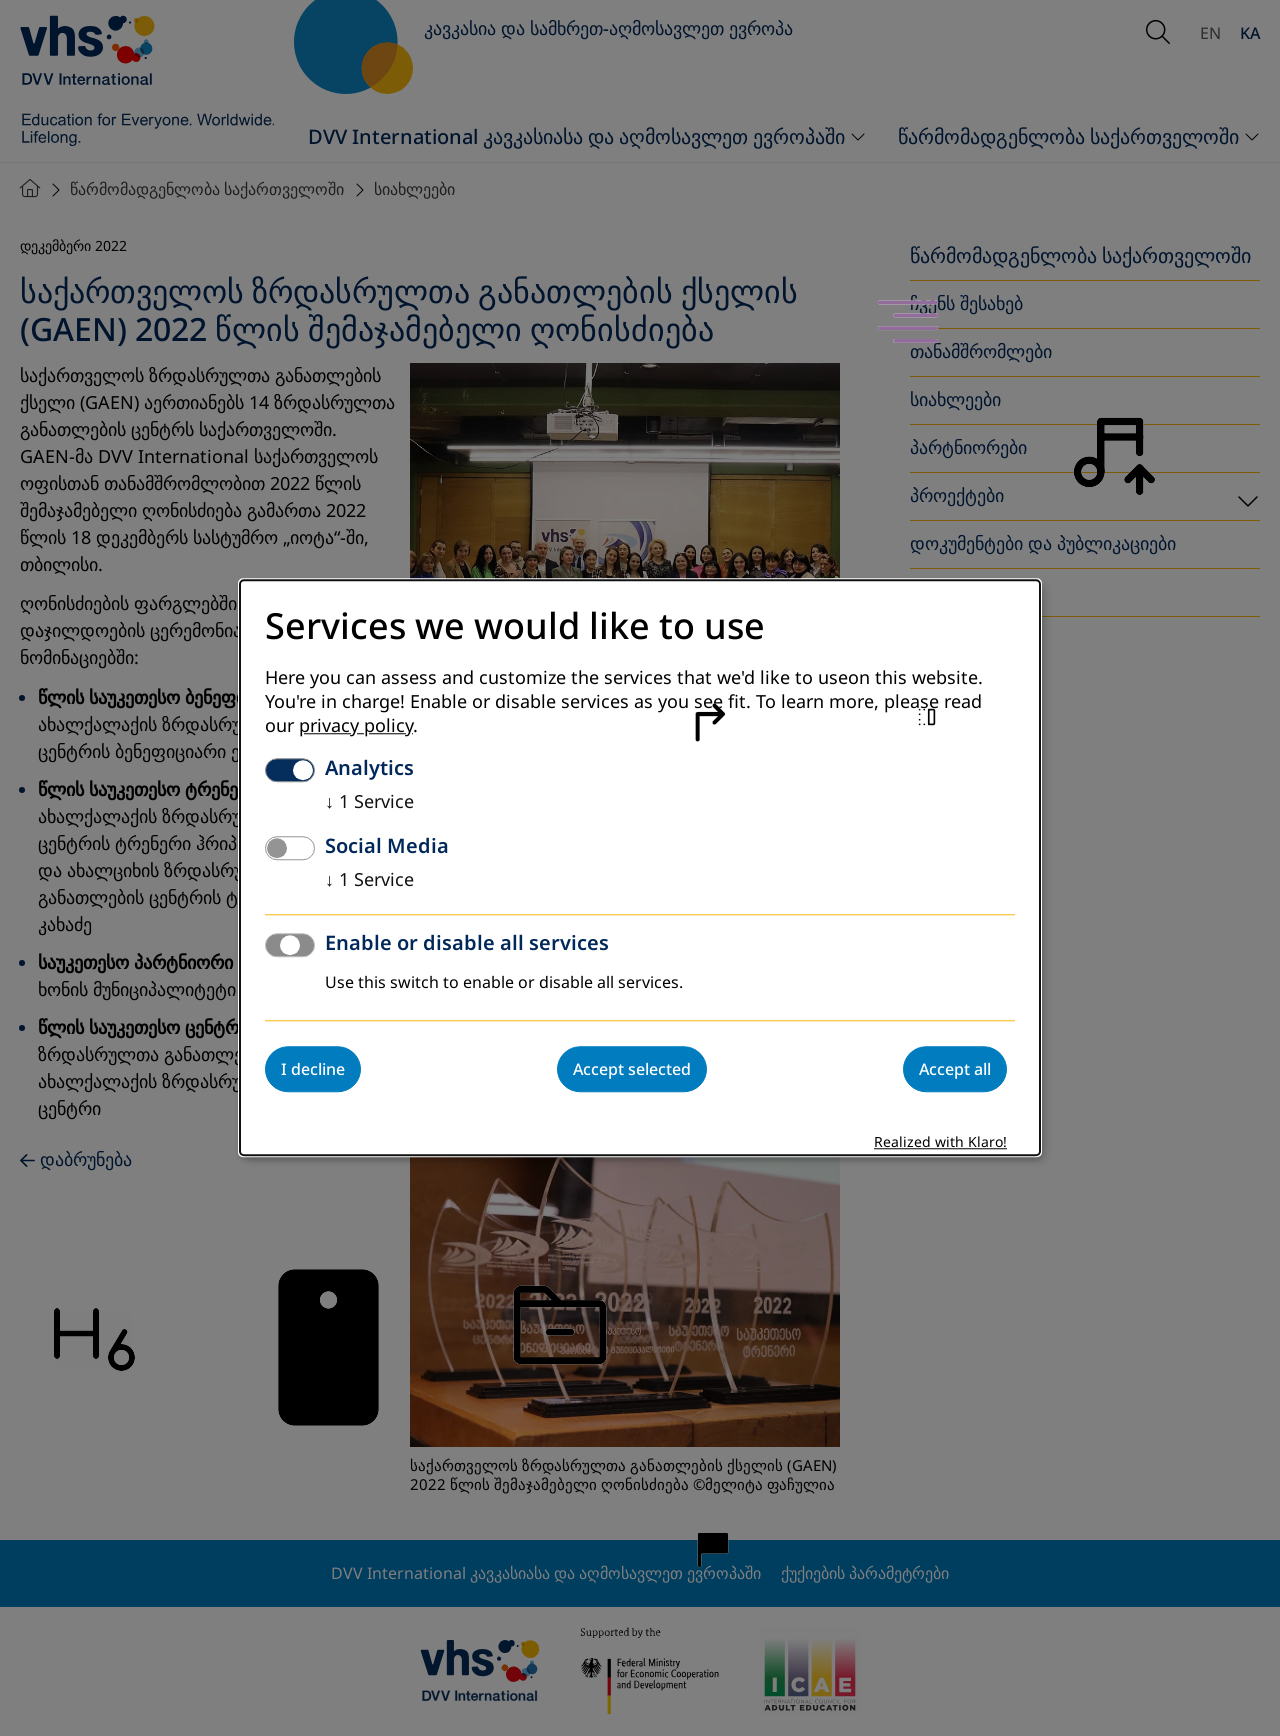  What do you see at coordinates (90, 1338) in the screenshot?
I see `format text as heading level 6` at bounding box center [90, 1338].